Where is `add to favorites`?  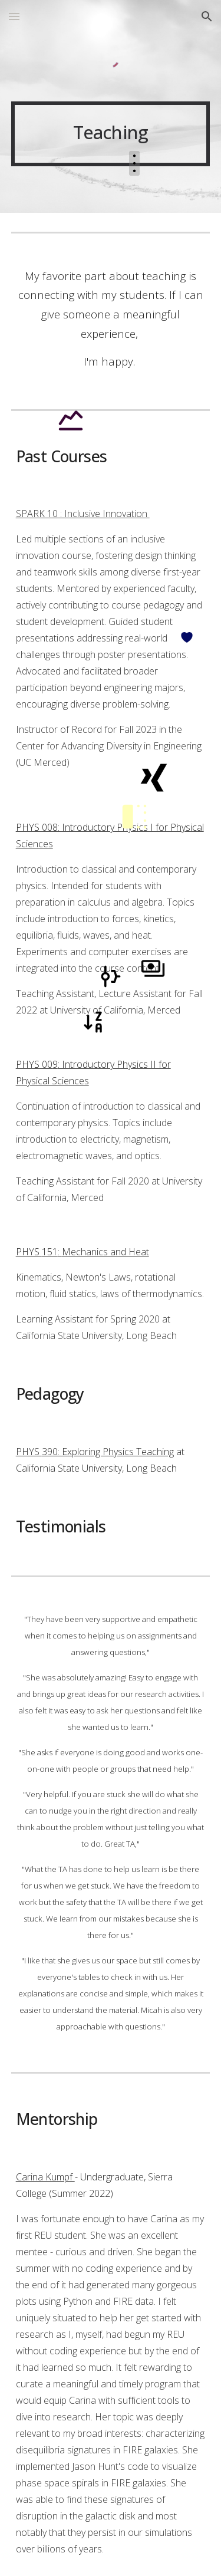 add to favorites is located at coordinates (187, 637).